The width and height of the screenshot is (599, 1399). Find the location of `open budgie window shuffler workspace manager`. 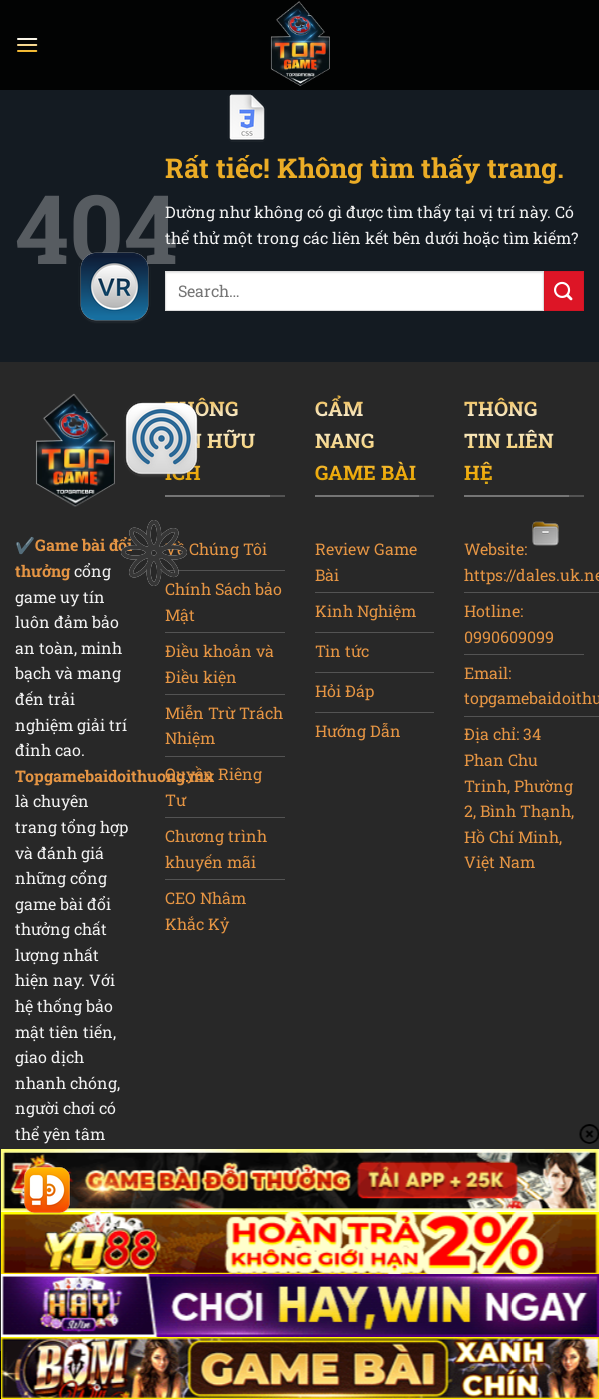

open budgie window shuffler workspace manager is located at coordinates (154, 553).